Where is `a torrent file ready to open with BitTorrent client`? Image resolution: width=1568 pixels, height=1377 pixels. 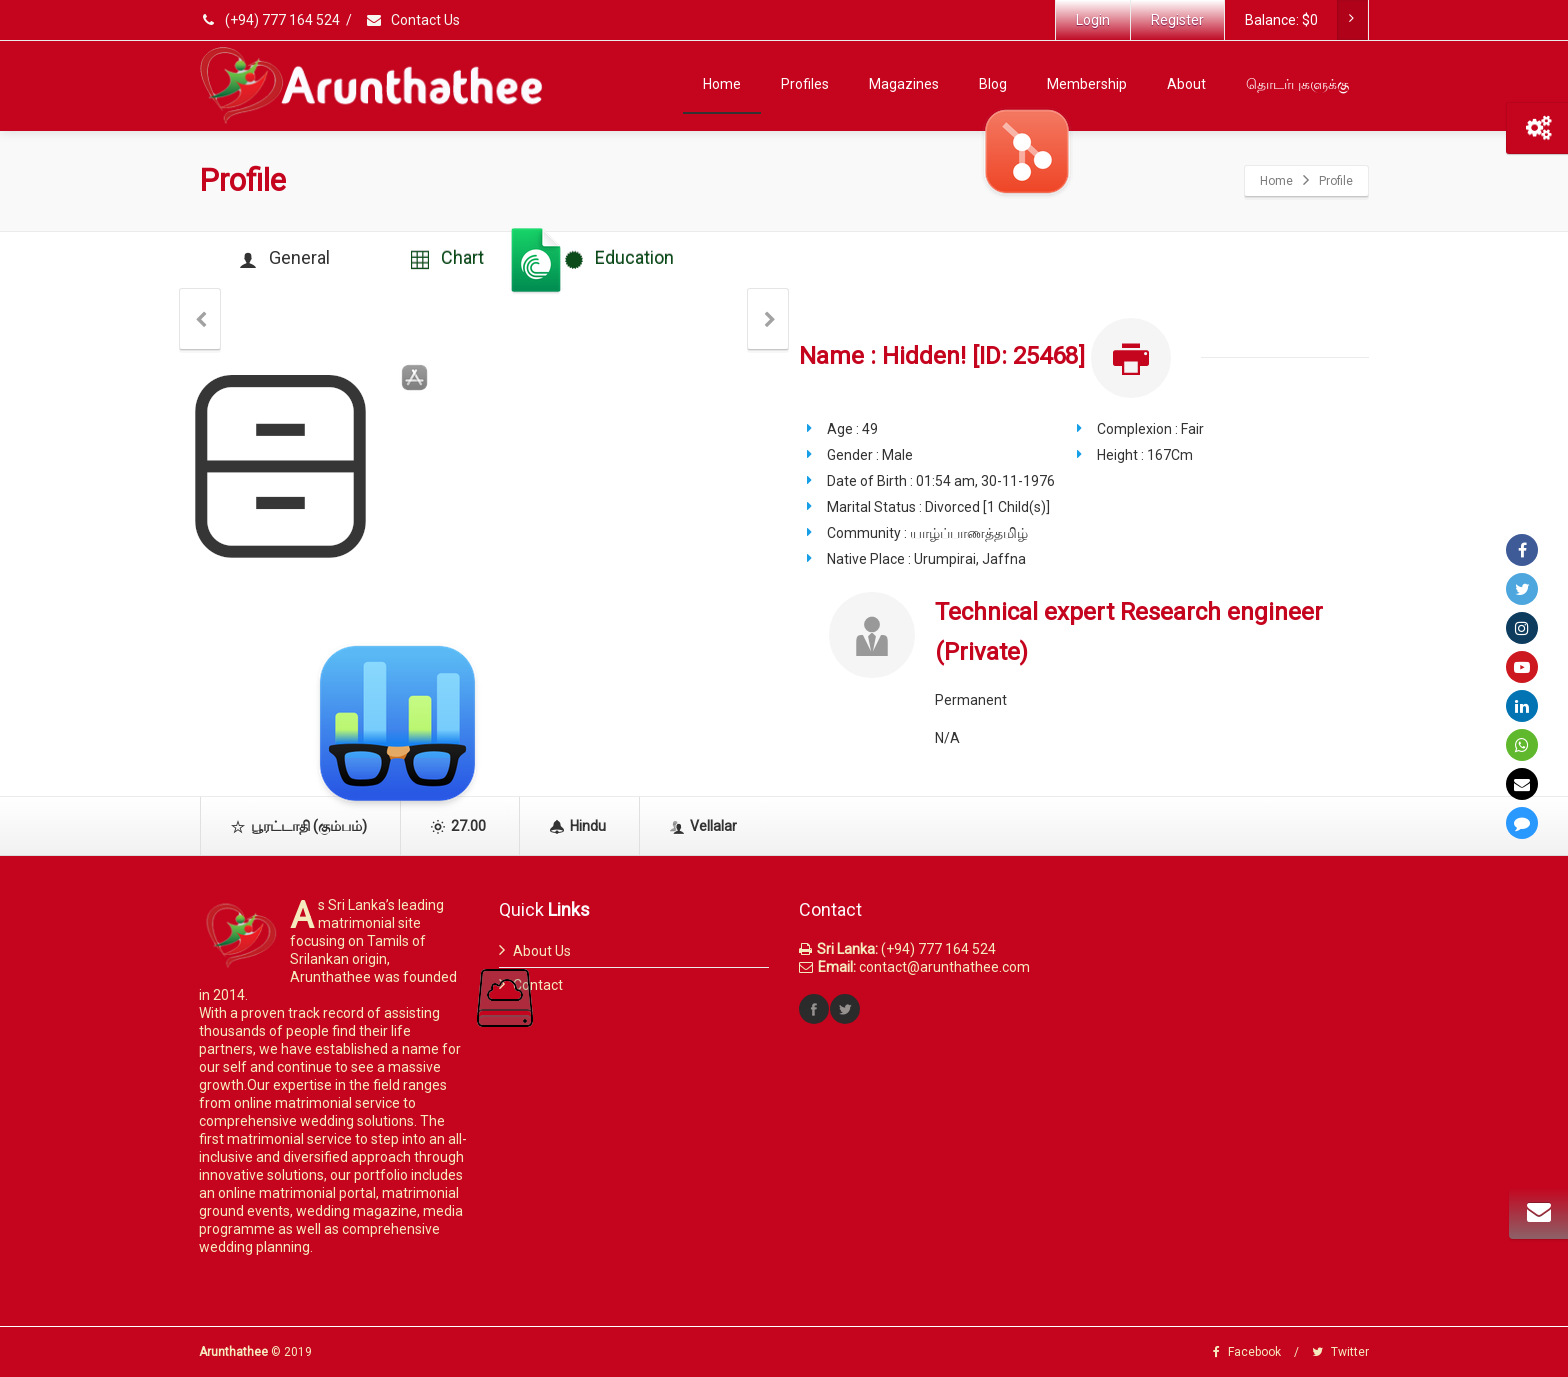
a torrent file ready to open with BitTorrent client is located at coordinates (536, 260).